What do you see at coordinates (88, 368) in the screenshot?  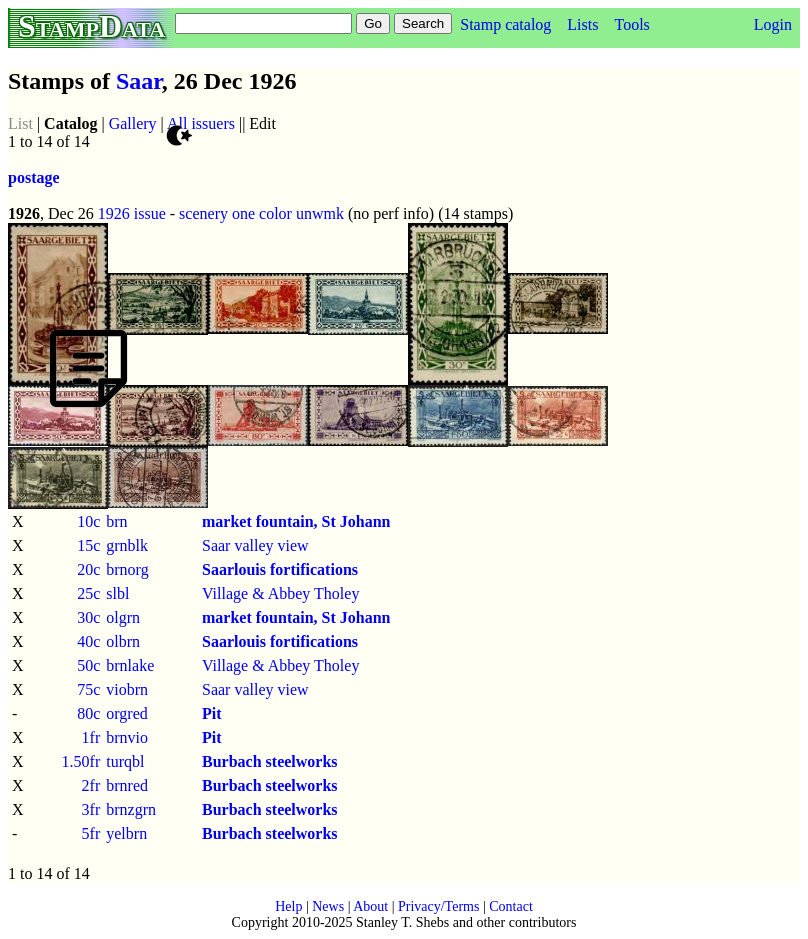 I see `create a new note` at bounding box center [88, 368].